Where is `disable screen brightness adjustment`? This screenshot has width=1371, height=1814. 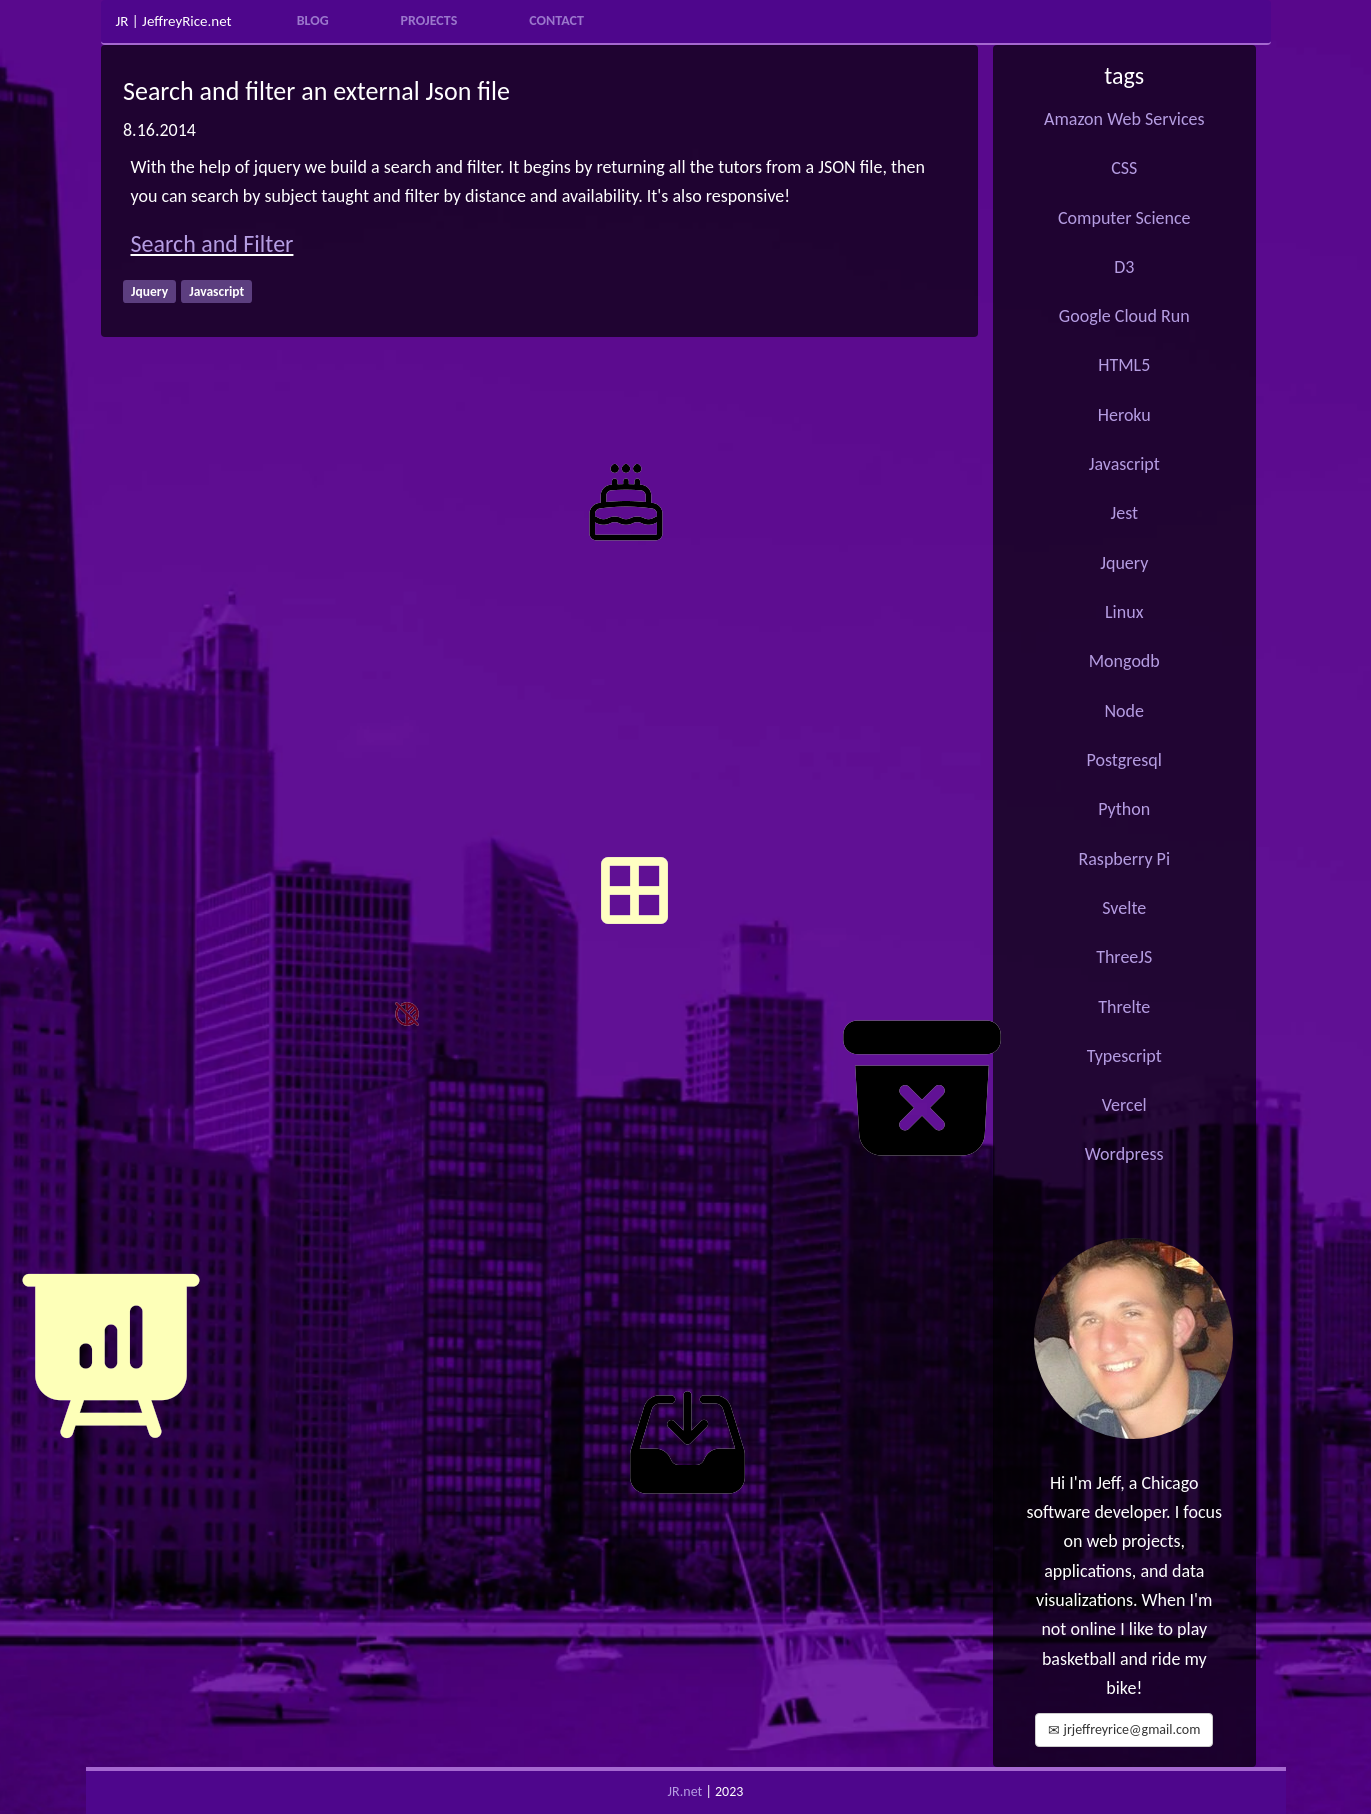
disable screen brightness adjustment is located at coordinates (407, 1014).